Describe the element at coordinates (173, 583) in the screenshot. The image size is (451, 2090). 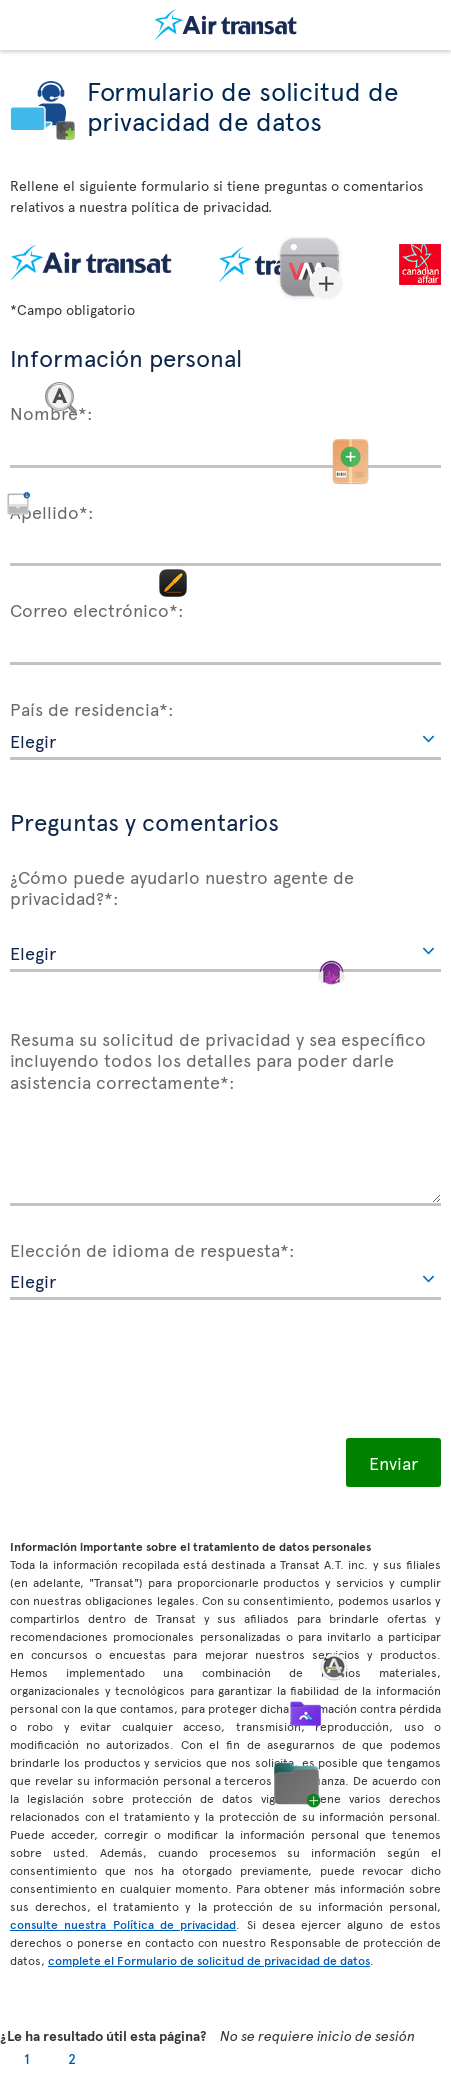
I see `open pages document editor` at that location.